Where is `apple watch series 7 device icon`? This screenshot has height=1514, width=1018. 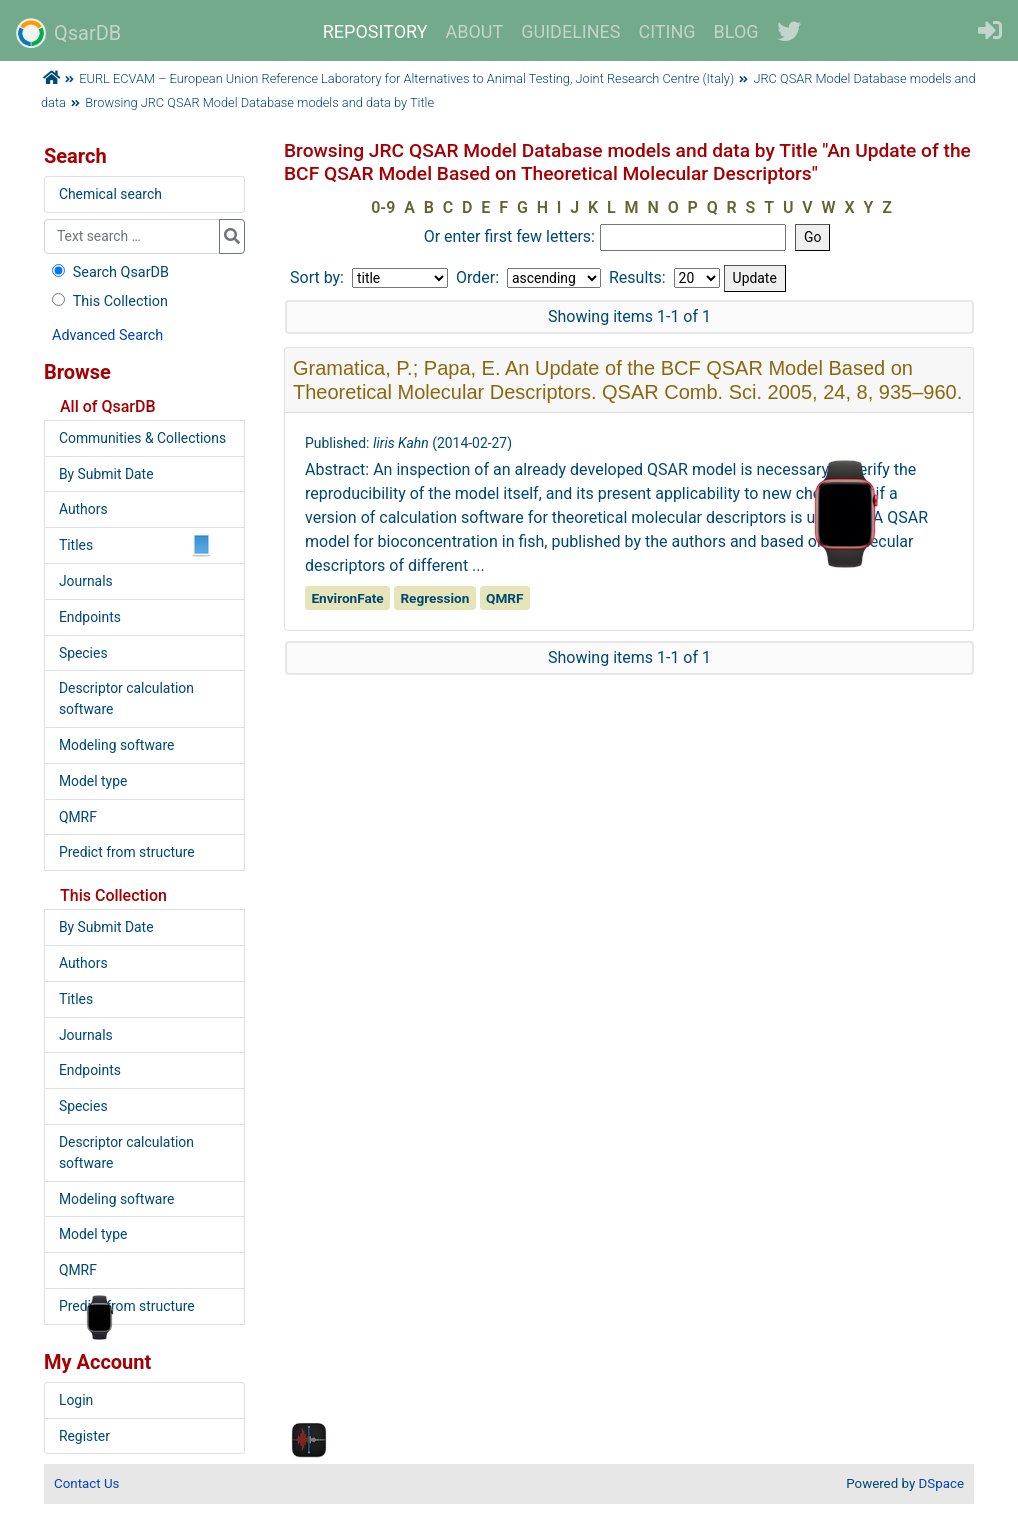 apple watch series 7 device icon is located at coordinates (99, 1317).